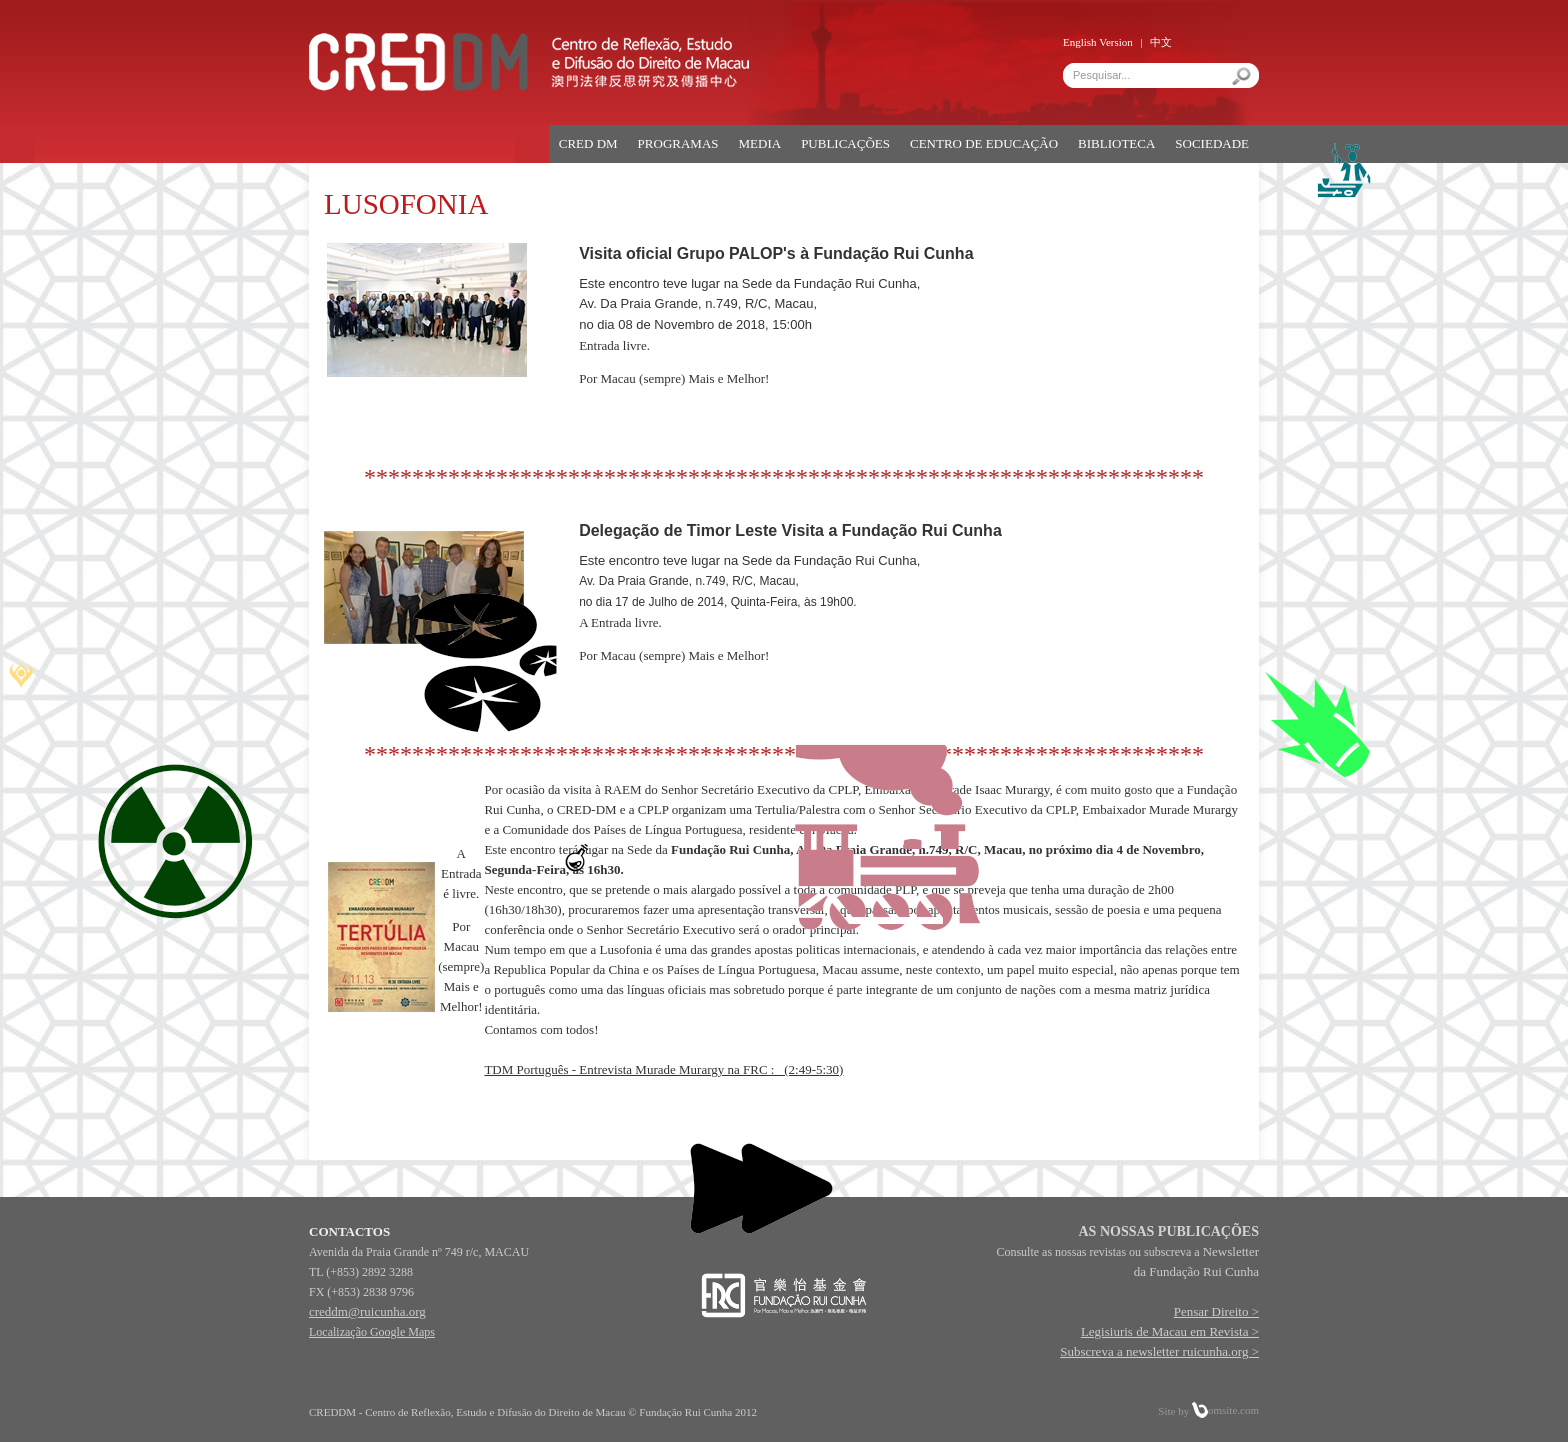  What do you see at coordinates (577, 857) in the screenshot?
I see `use a health or mana potion` at bounding box center [577, 857].